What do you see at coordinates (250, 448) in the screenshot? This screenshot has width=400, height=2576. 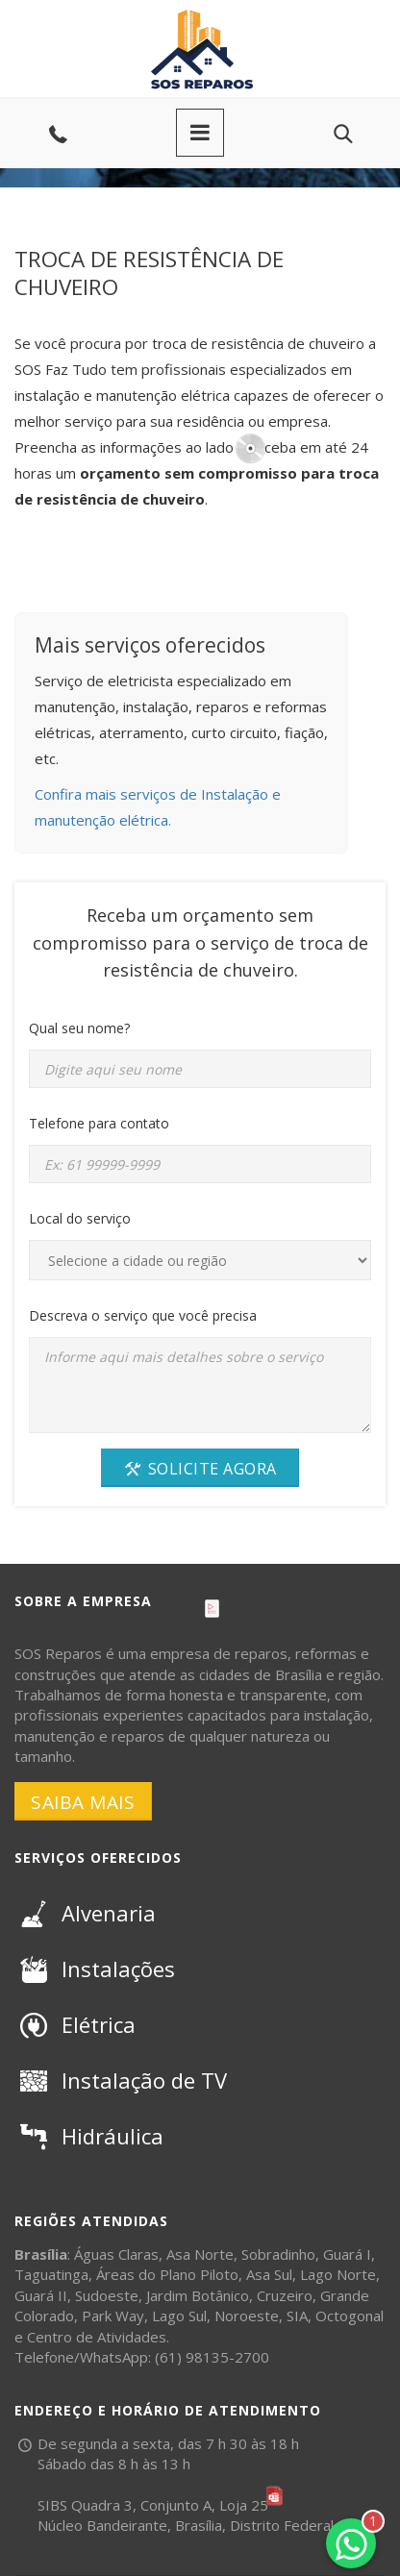 I see `indicates a DVD or optical disc drive` at bounding box center [250, 448].